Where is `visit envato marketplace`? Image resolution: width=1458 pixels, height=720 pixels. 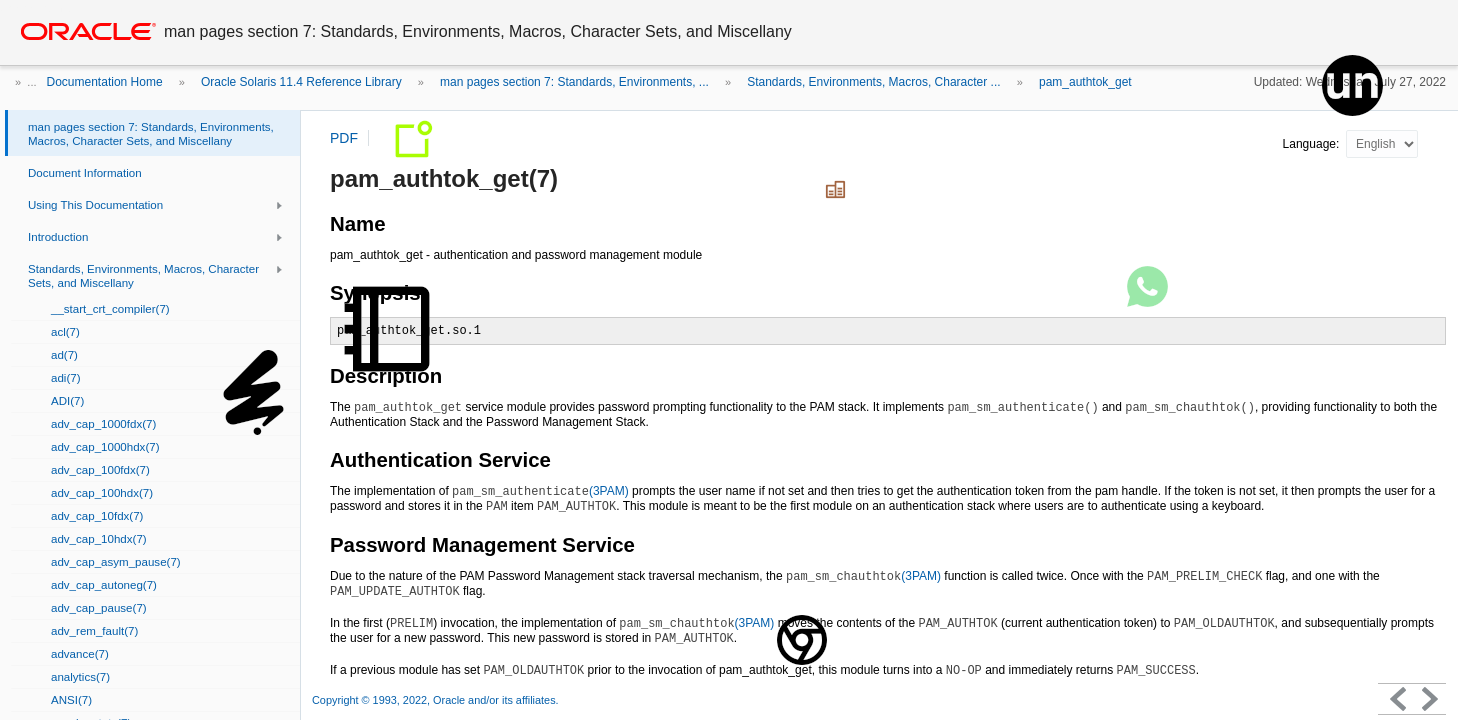
visit envato marketplace is located at coordinates (253, 392).